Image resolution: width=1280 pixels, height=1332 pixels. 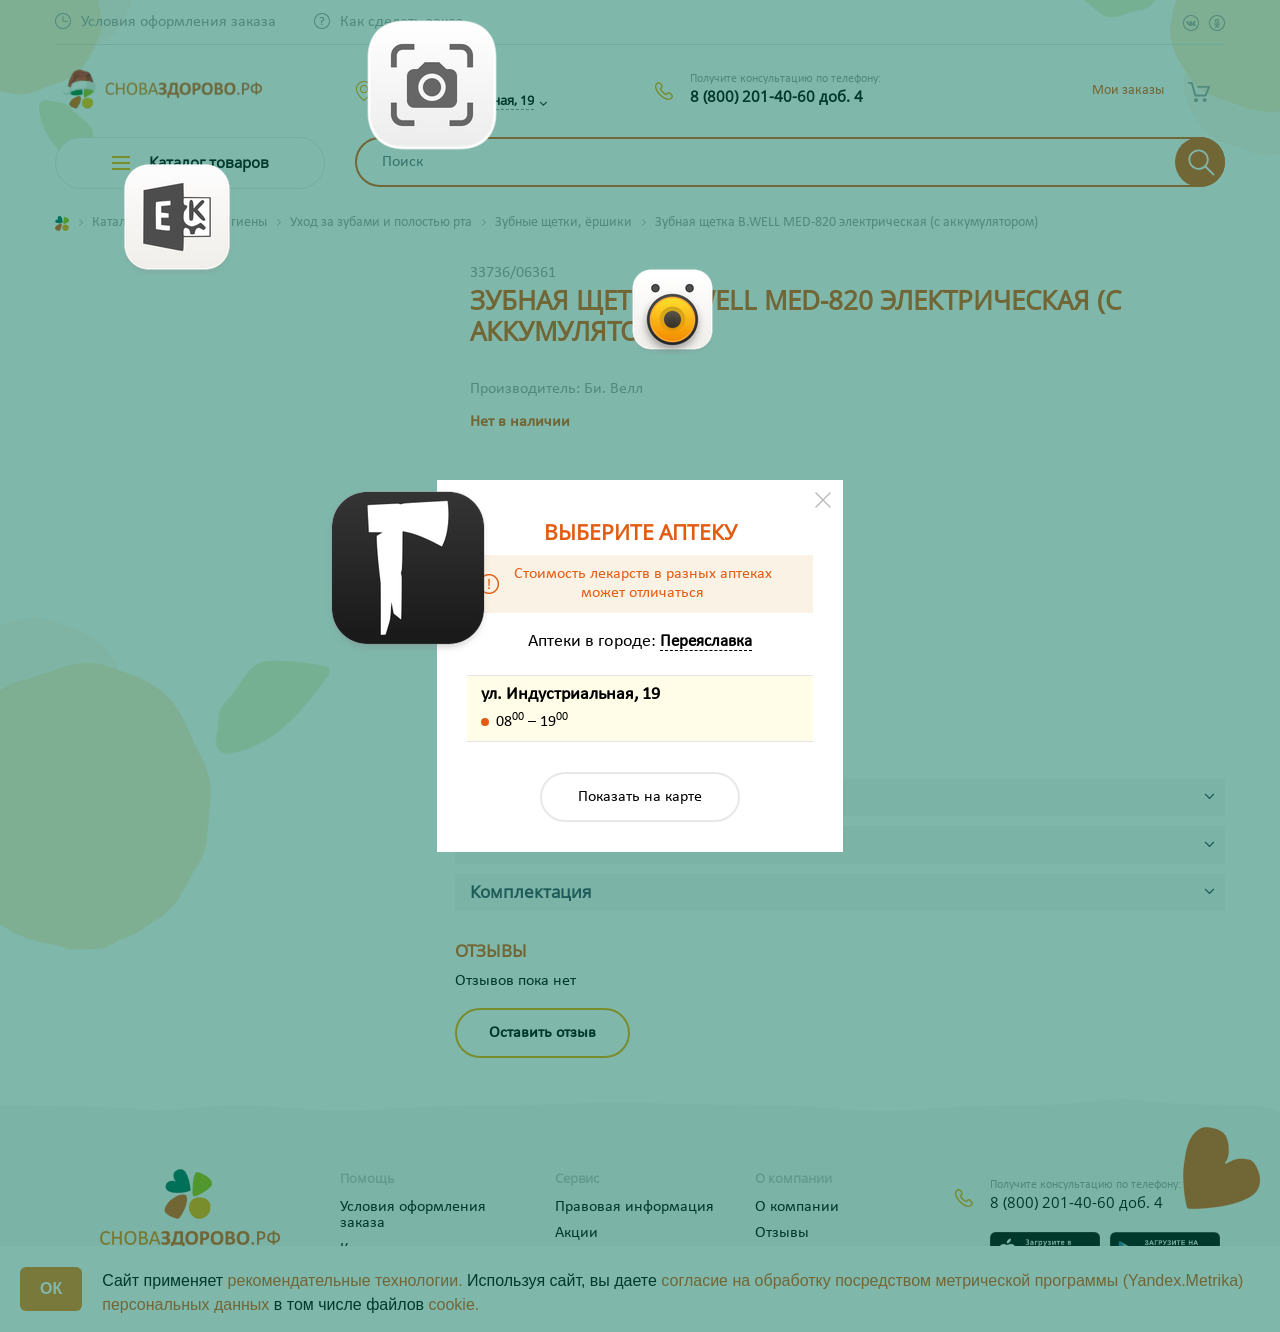 I want to click on launch The Long Dark game, so click(x=408, y=568).